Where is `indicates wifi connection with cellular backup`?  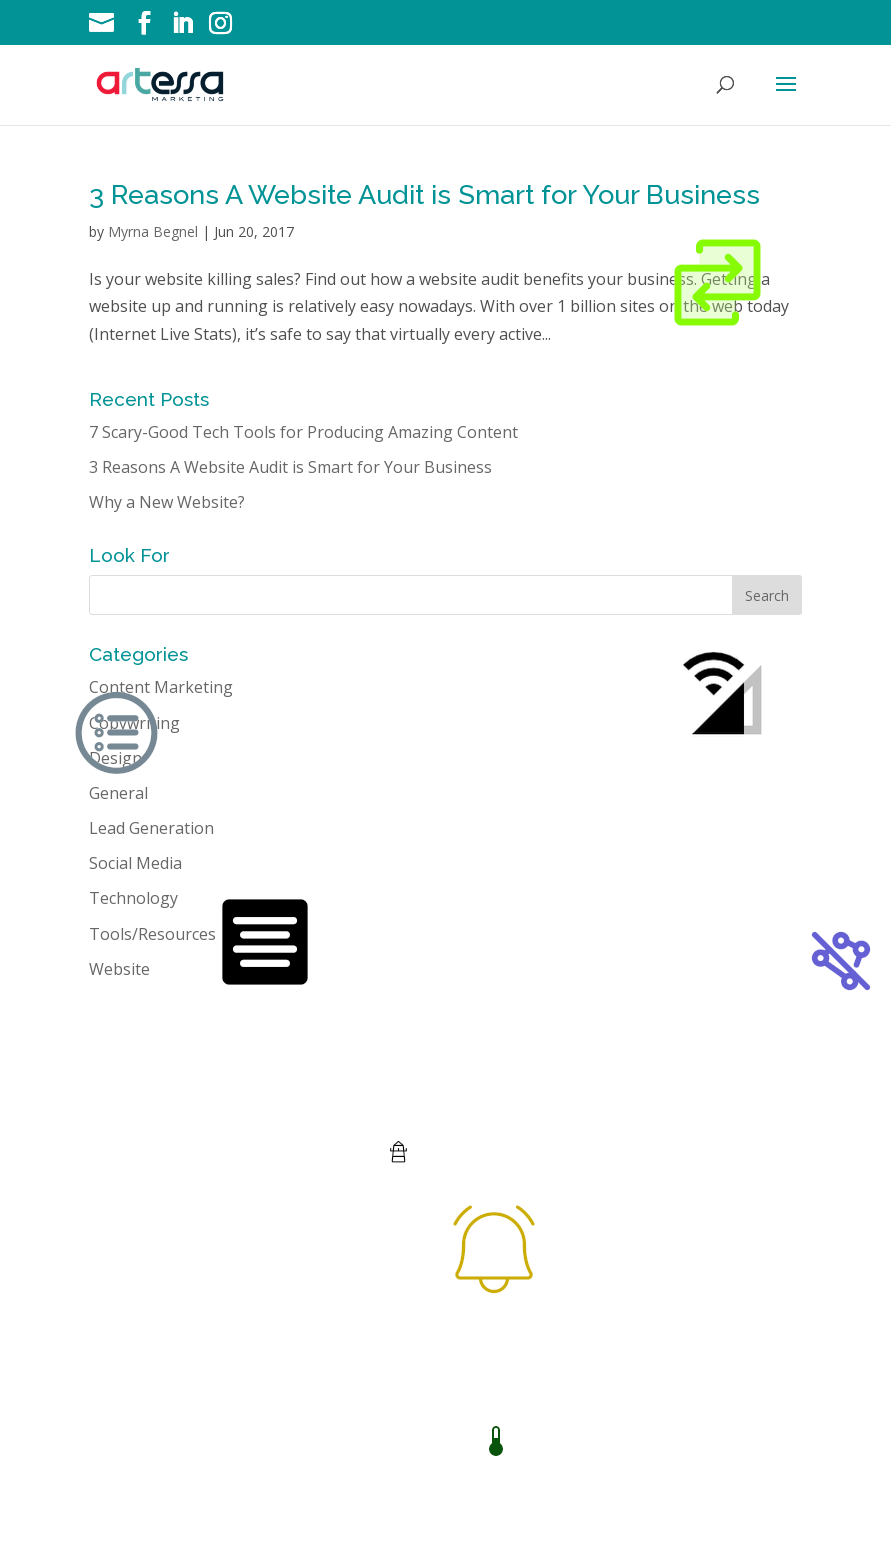 indicates wifi connection with cellular backup is located at coordinates (718, 691).